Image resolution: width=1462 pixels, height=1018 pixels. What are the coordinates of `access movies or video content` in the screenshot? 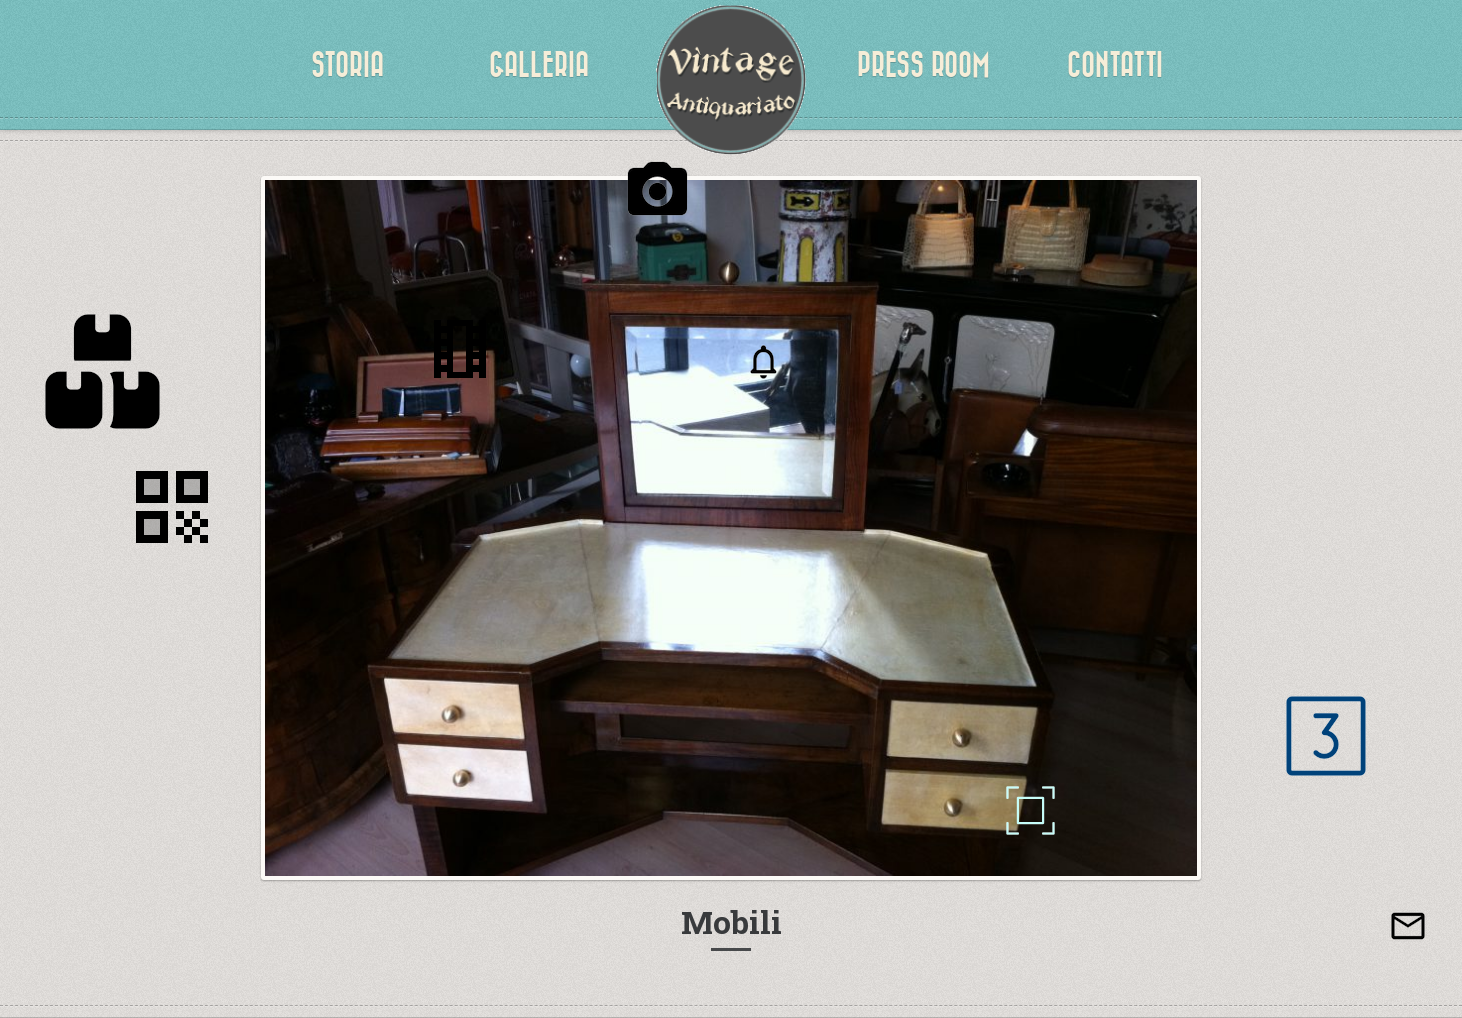 It's located at (460, 349).